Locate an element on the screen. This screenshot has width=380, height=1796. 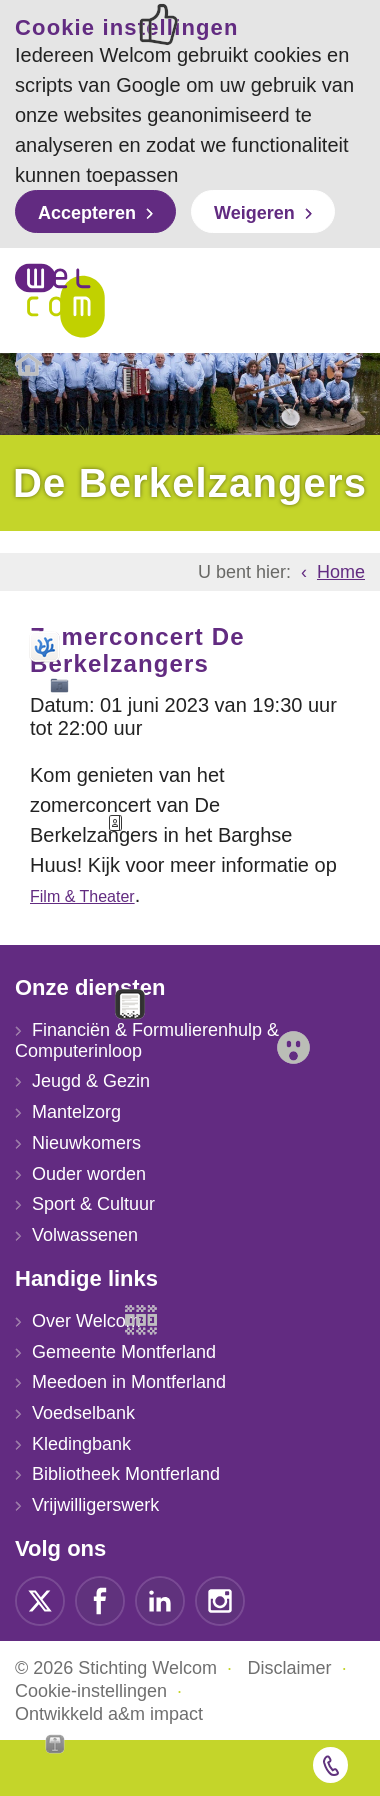
surprised reaction emoji is located at coordinates (293, 1047).